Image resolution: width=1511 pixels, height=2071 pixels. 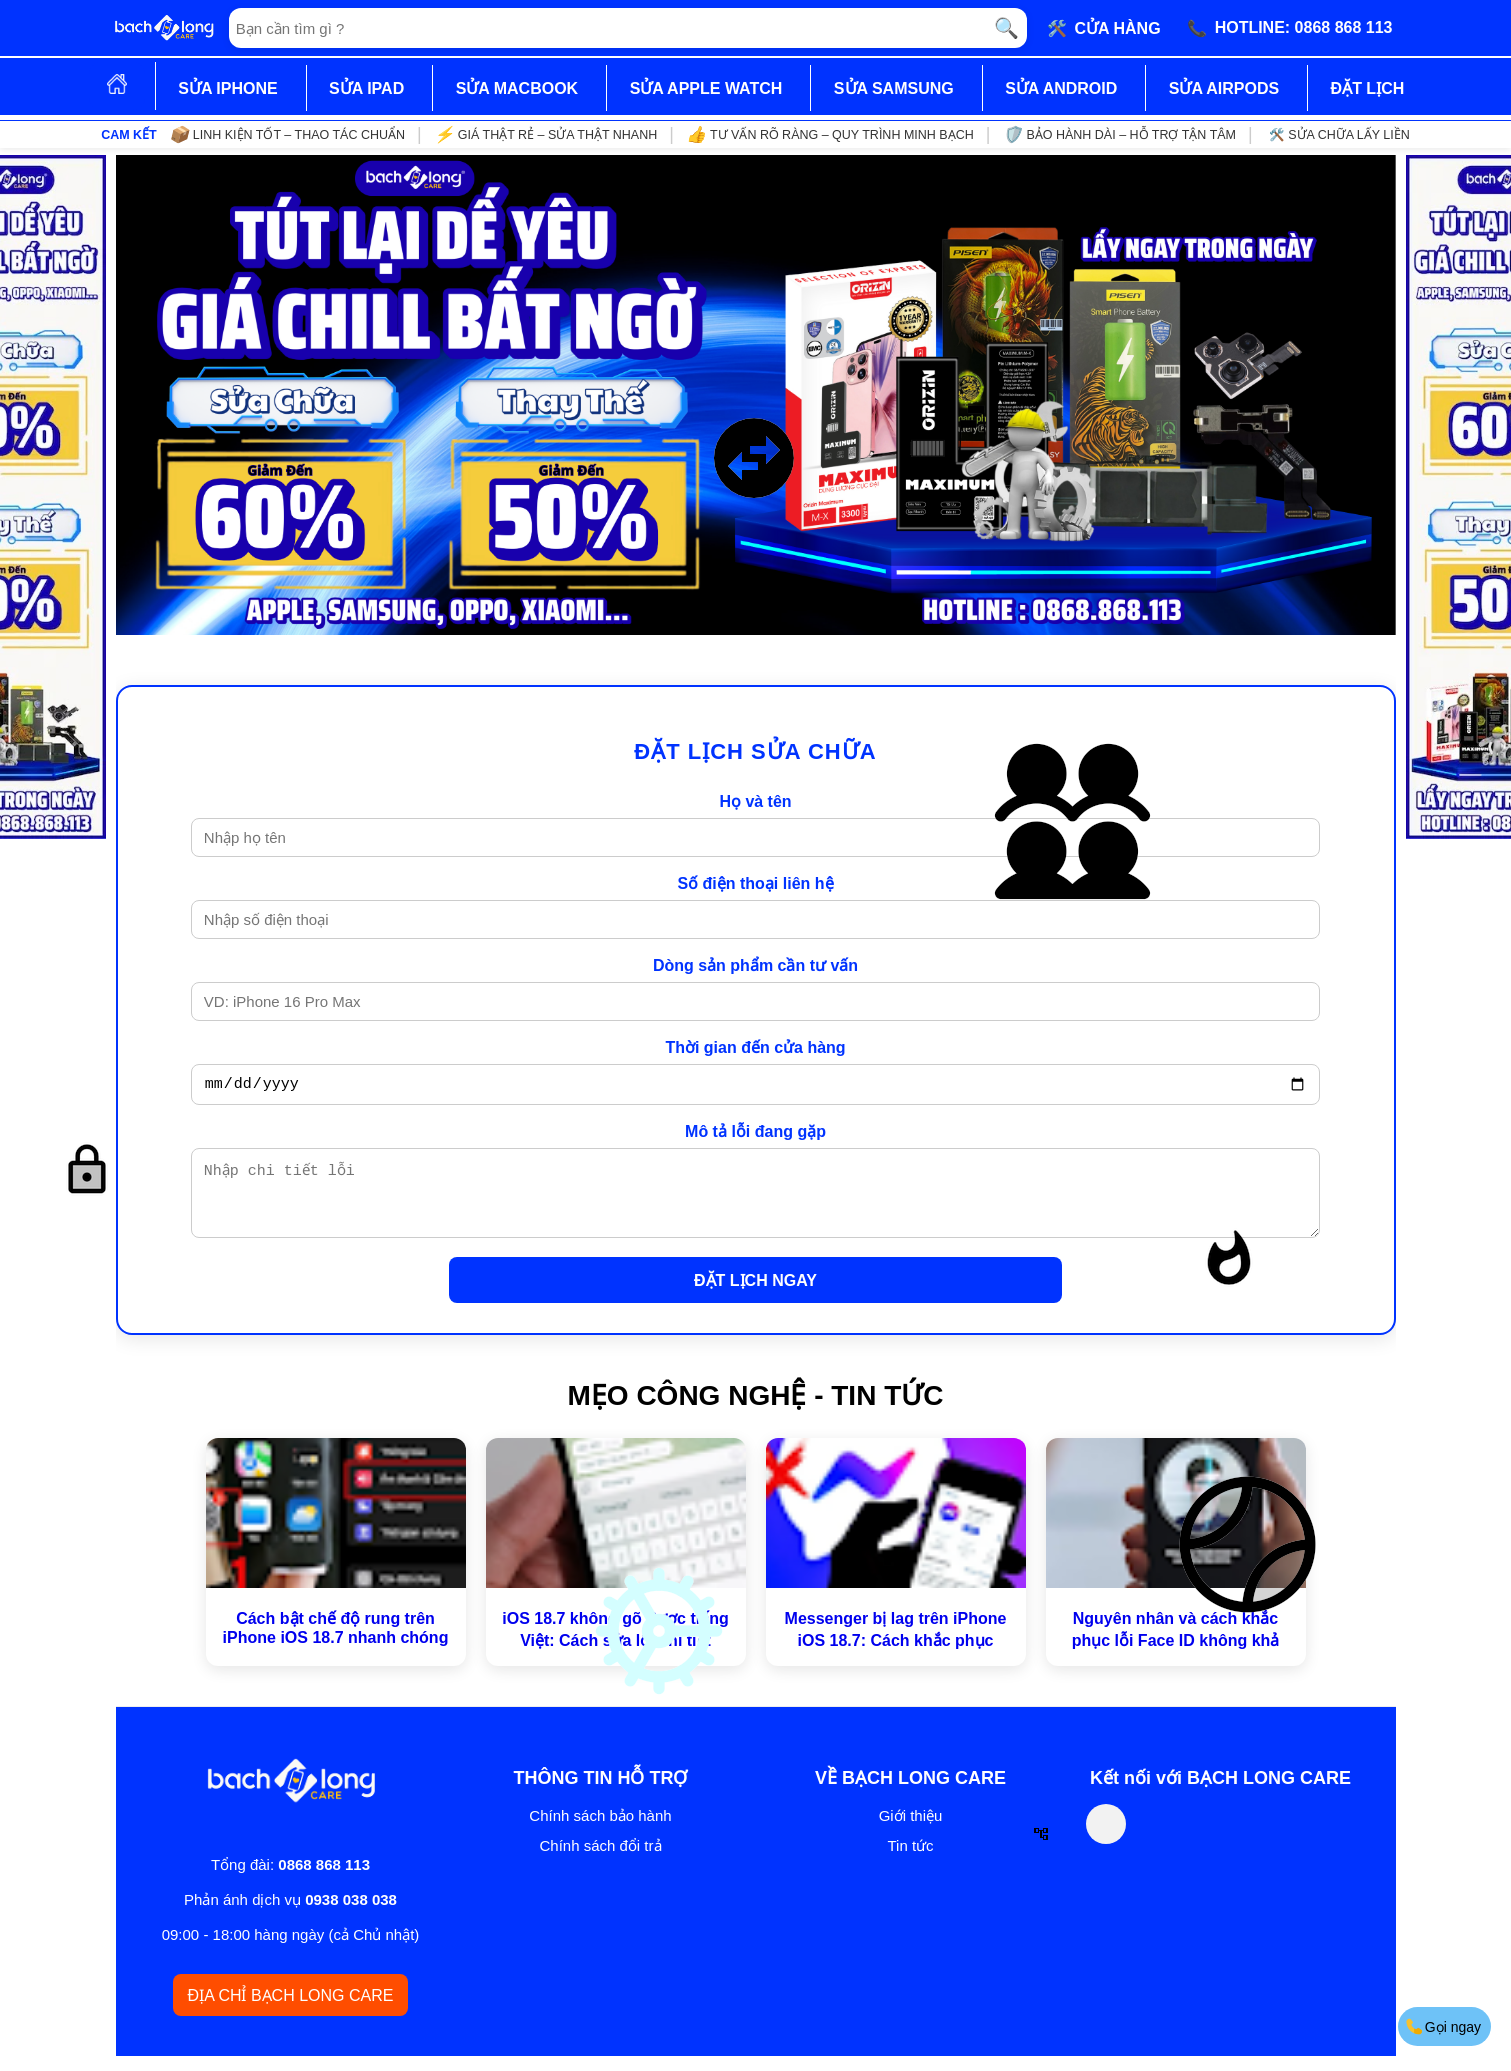 What do you see at coordinates (1041, 1834) in the screenshot?
I see `view organizational hierarchy or structure` at bounding box center [1041, 1834].